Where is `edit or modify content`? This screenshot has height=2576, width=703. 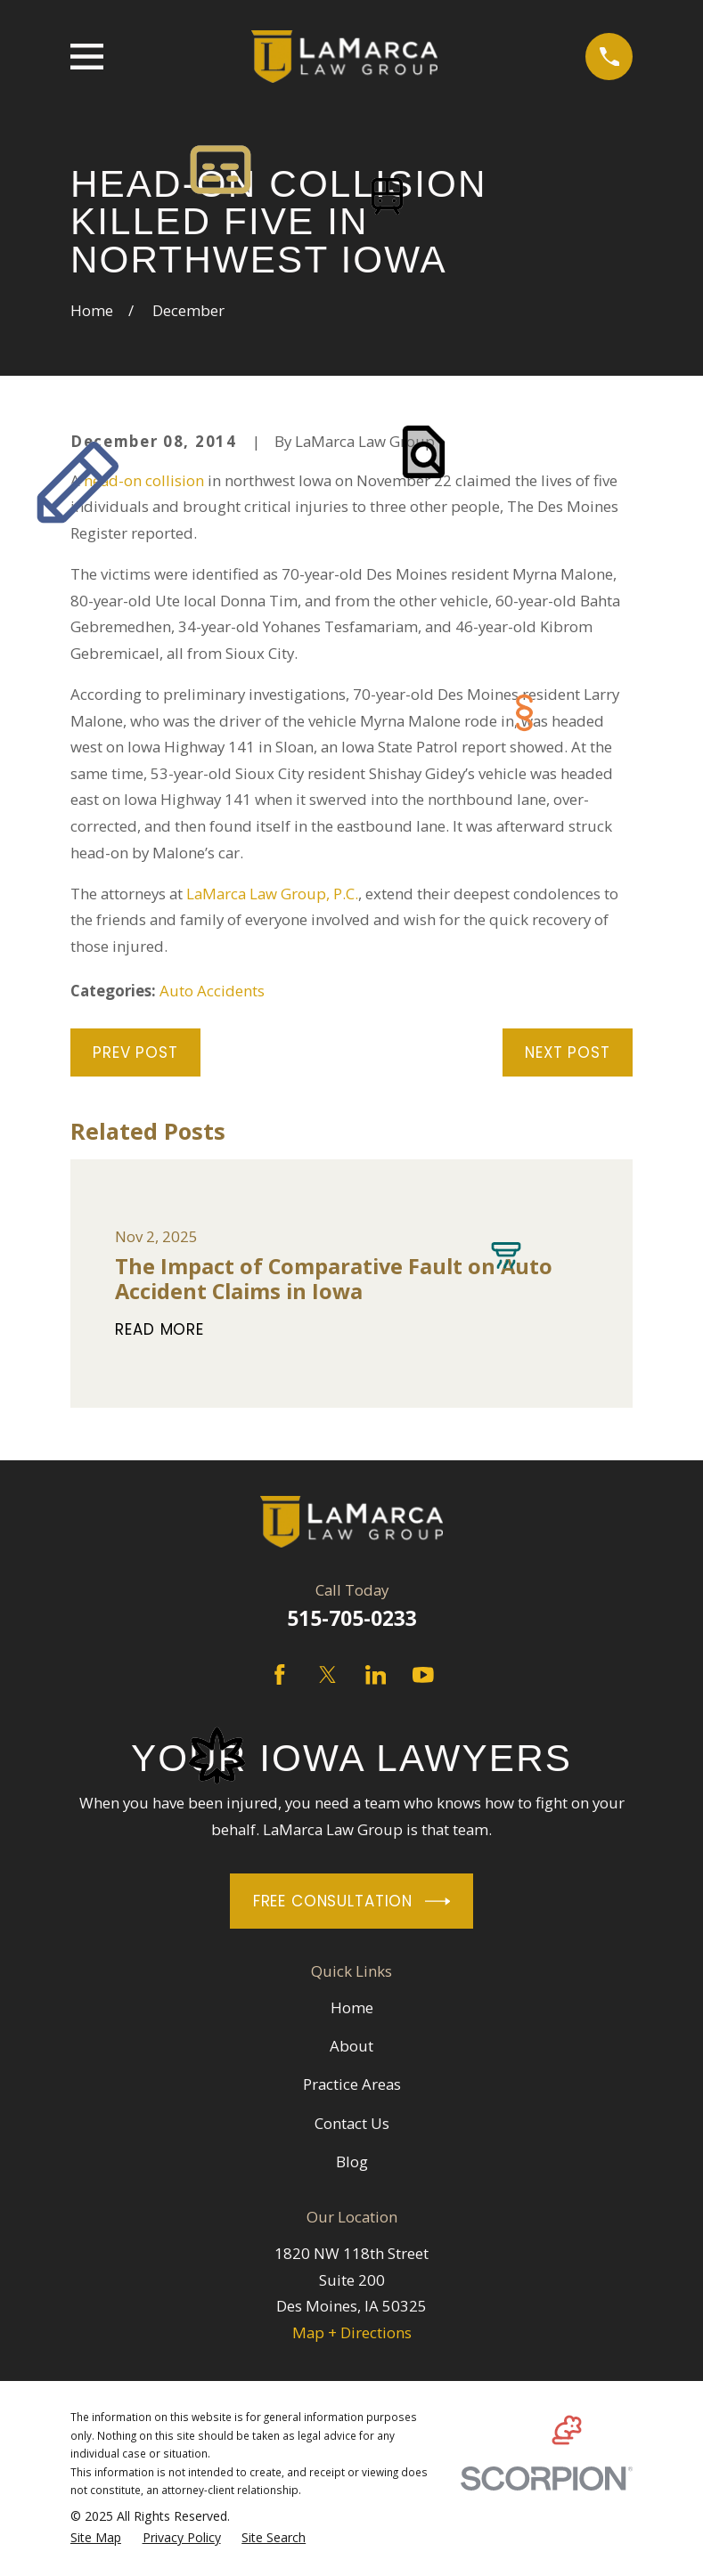 edit or modify content is located at coordinates (76, 484).